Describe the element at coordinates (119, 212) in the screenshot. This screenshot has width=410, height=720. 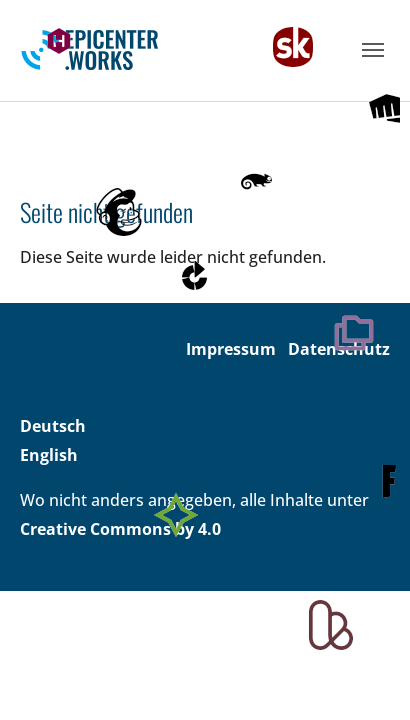
I see `open mailchimp email marketing platform` at that location.